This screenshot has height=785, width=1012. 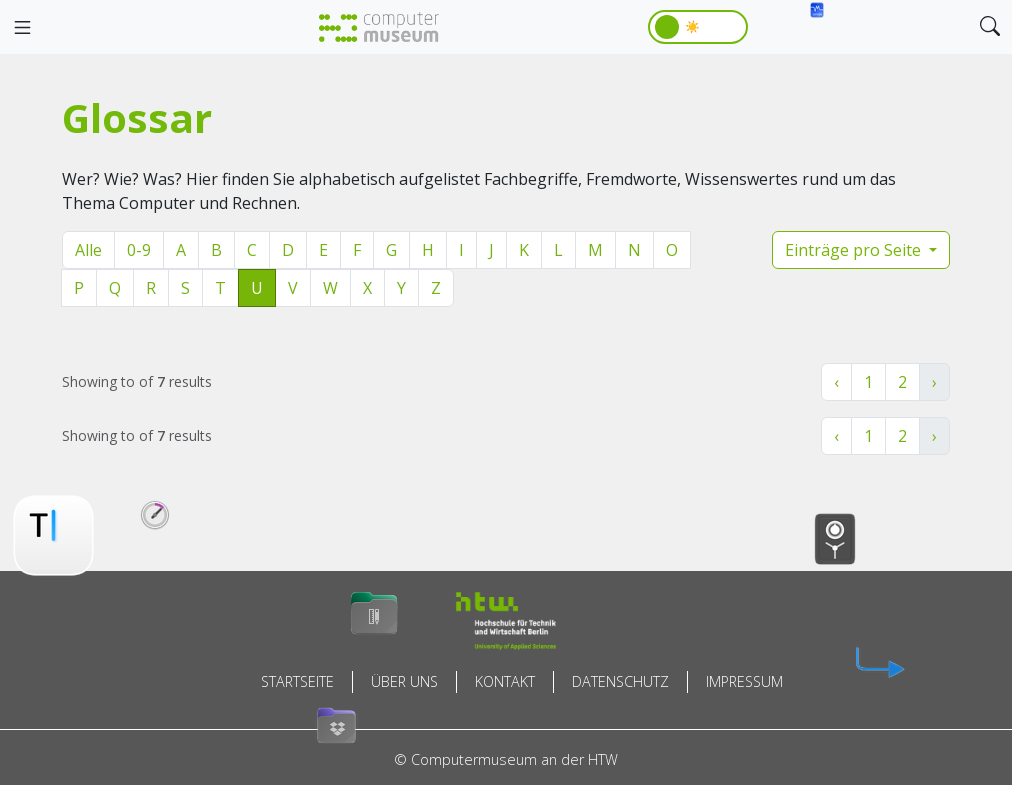 I want to click on launch sysprof system profiler, so click(x=155, y=515).